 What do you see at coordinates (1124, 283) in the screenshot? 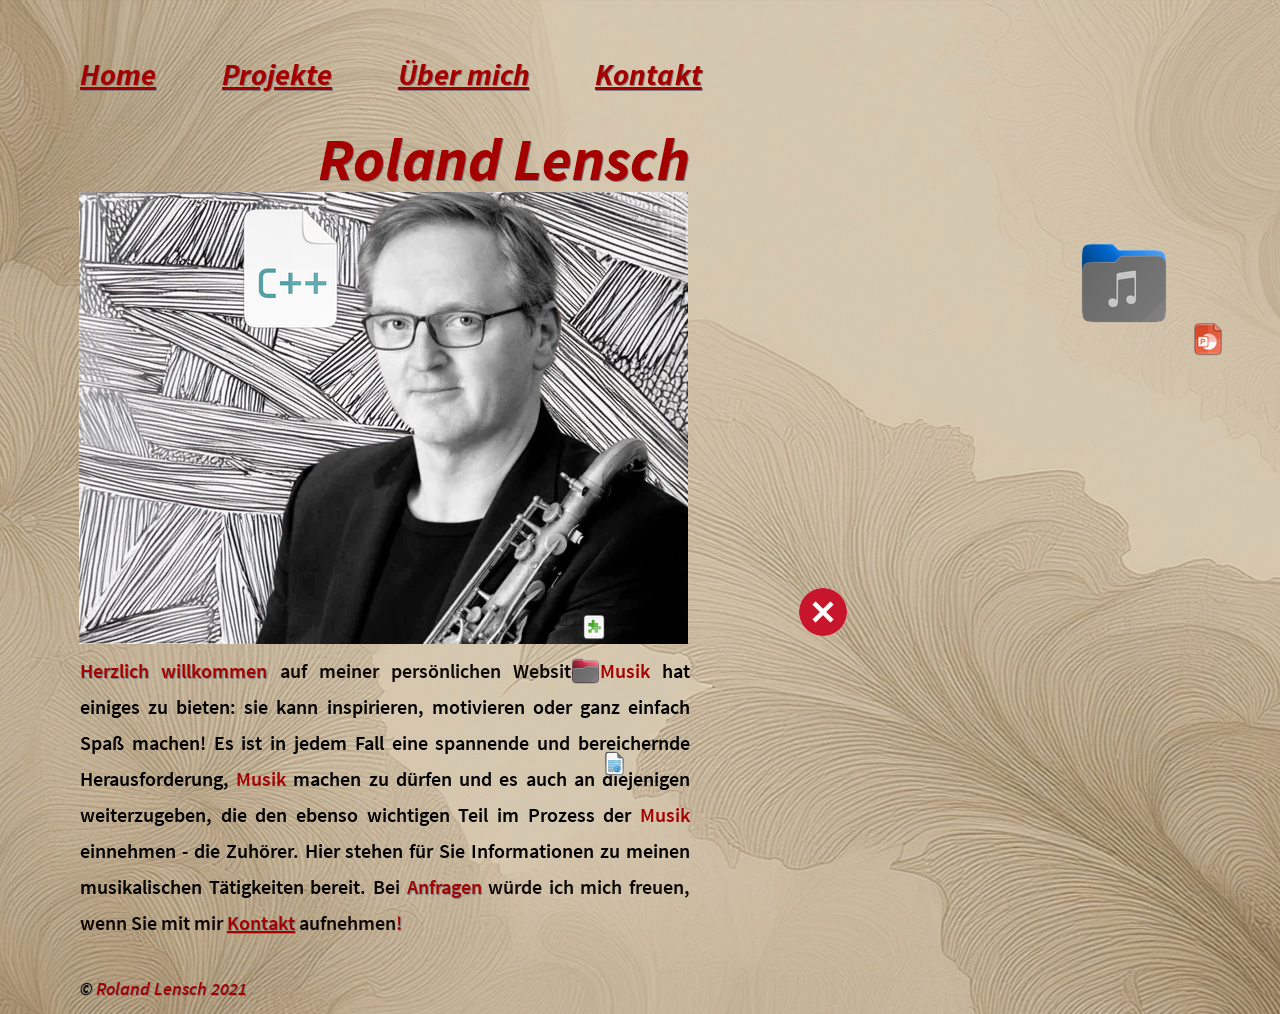
I see `open your music folder` at bounding box center [1124, 283].